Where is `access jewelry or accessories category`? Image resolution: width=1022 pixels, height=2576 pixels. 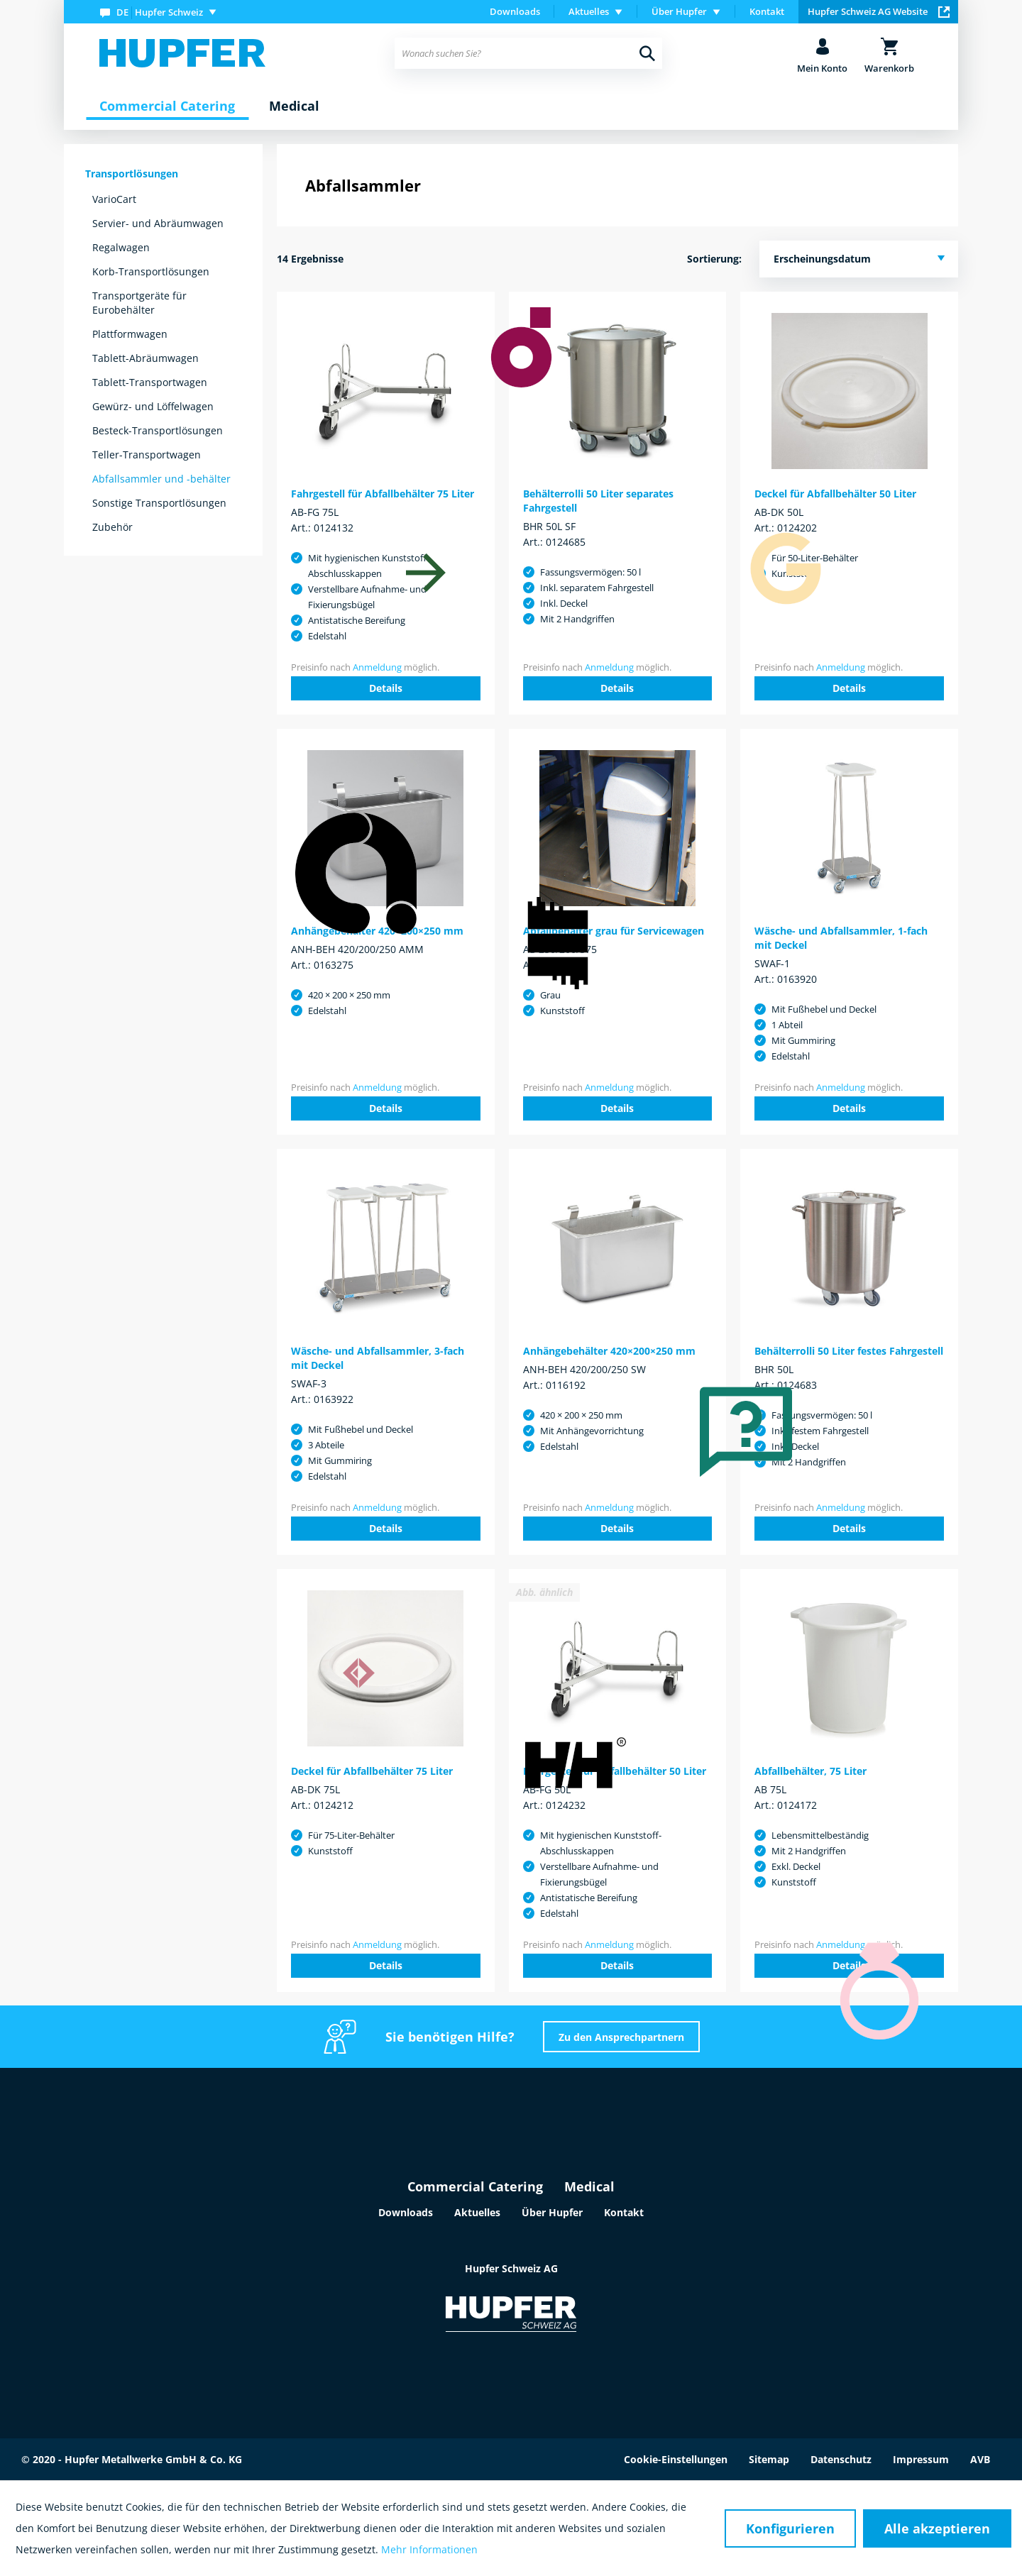 access jewelry or accessories category is located at coordinates (879, 1993).